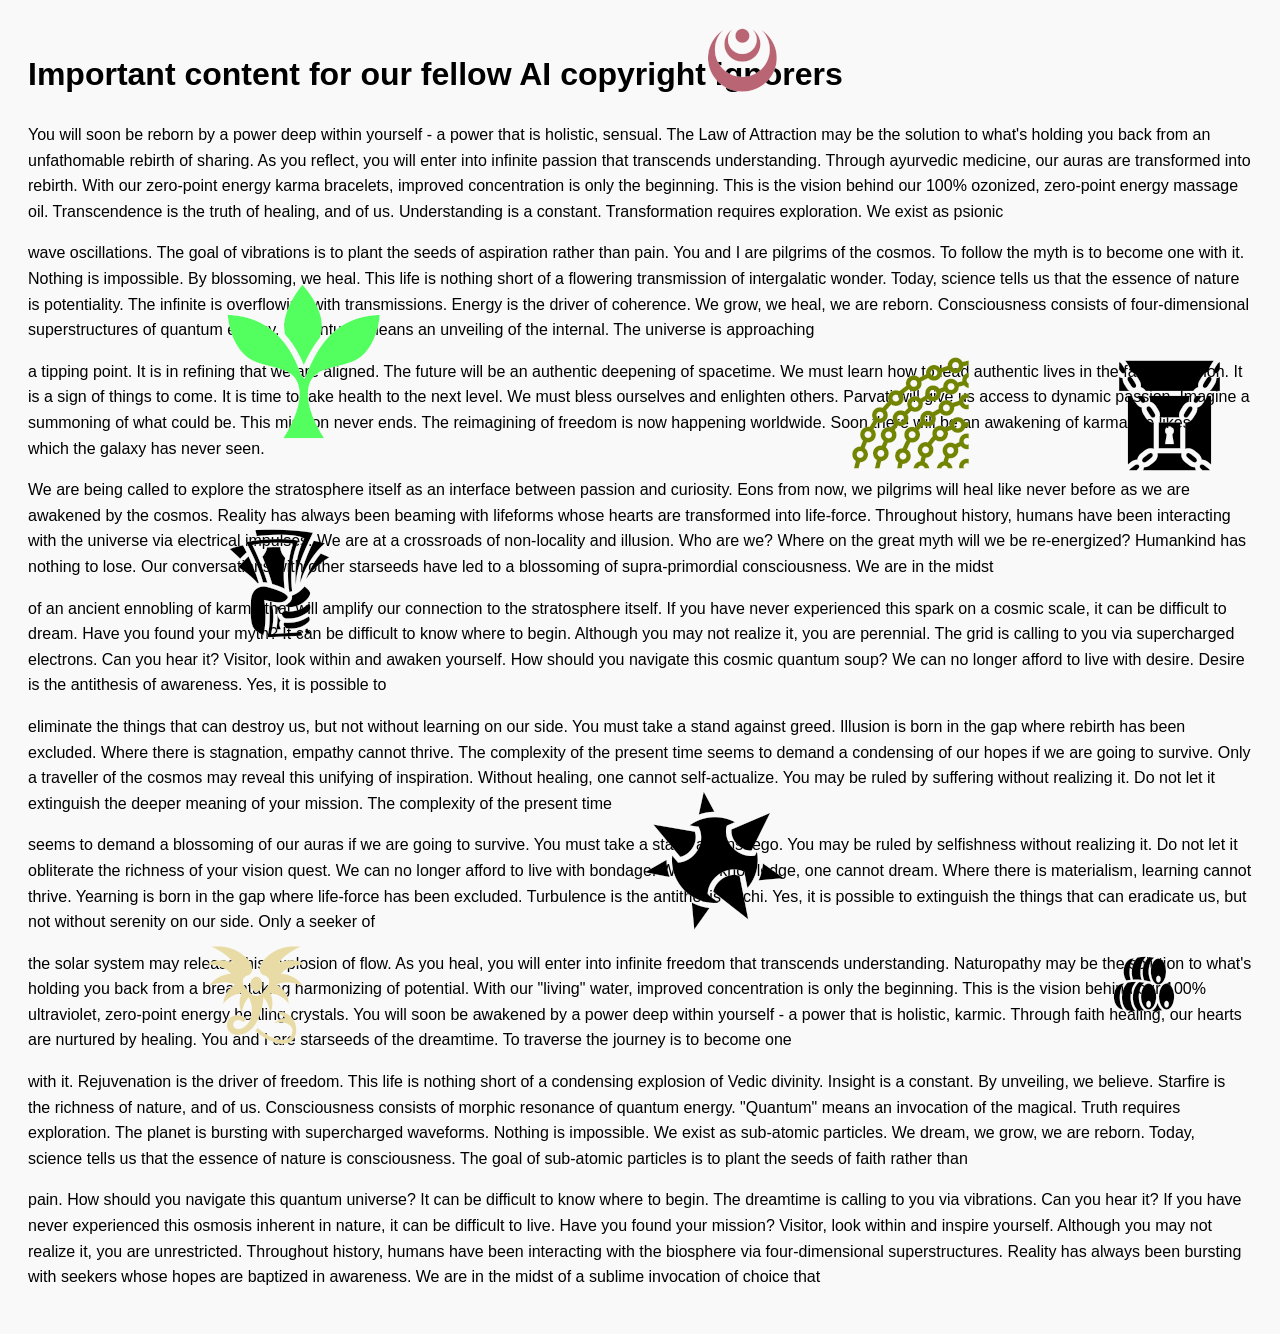 This screenshot has width=1280, height=1334. I want to click on access wine cellar or barrel storage inventory, so click(1144, 984).